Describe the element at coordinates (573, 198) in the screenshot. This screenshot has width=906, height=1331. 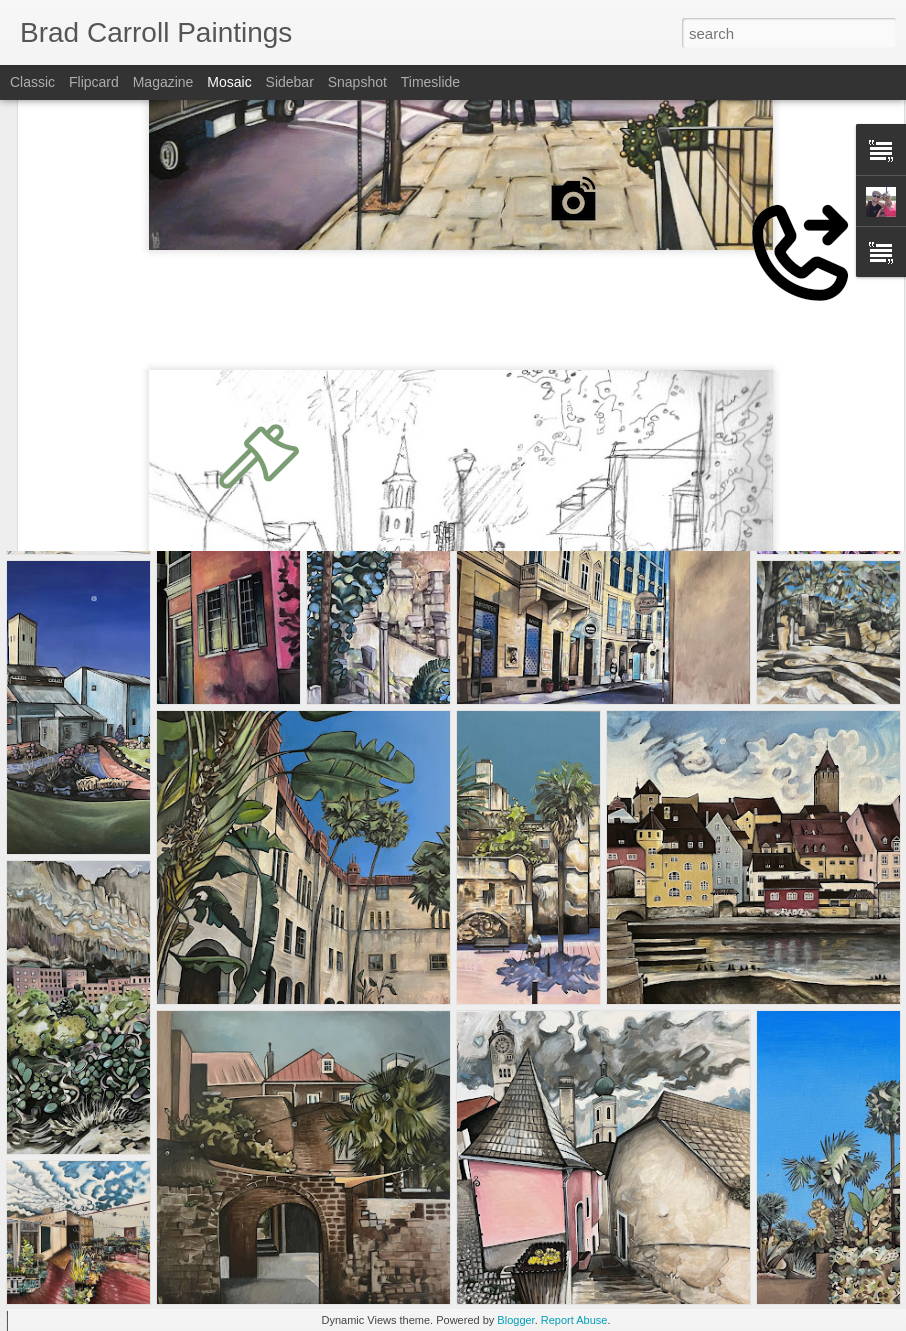
I see `connect to a wireless or linked camera` at that location.